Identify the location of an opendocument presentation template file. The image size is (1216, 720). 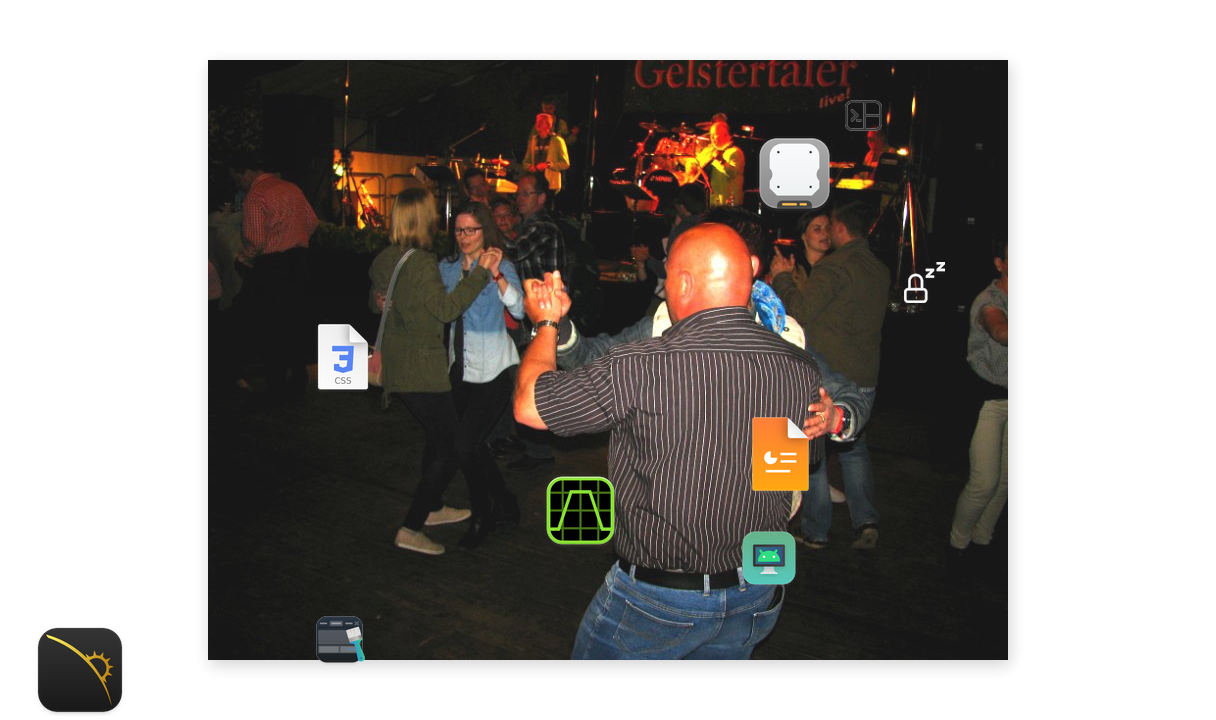
(780, 455).